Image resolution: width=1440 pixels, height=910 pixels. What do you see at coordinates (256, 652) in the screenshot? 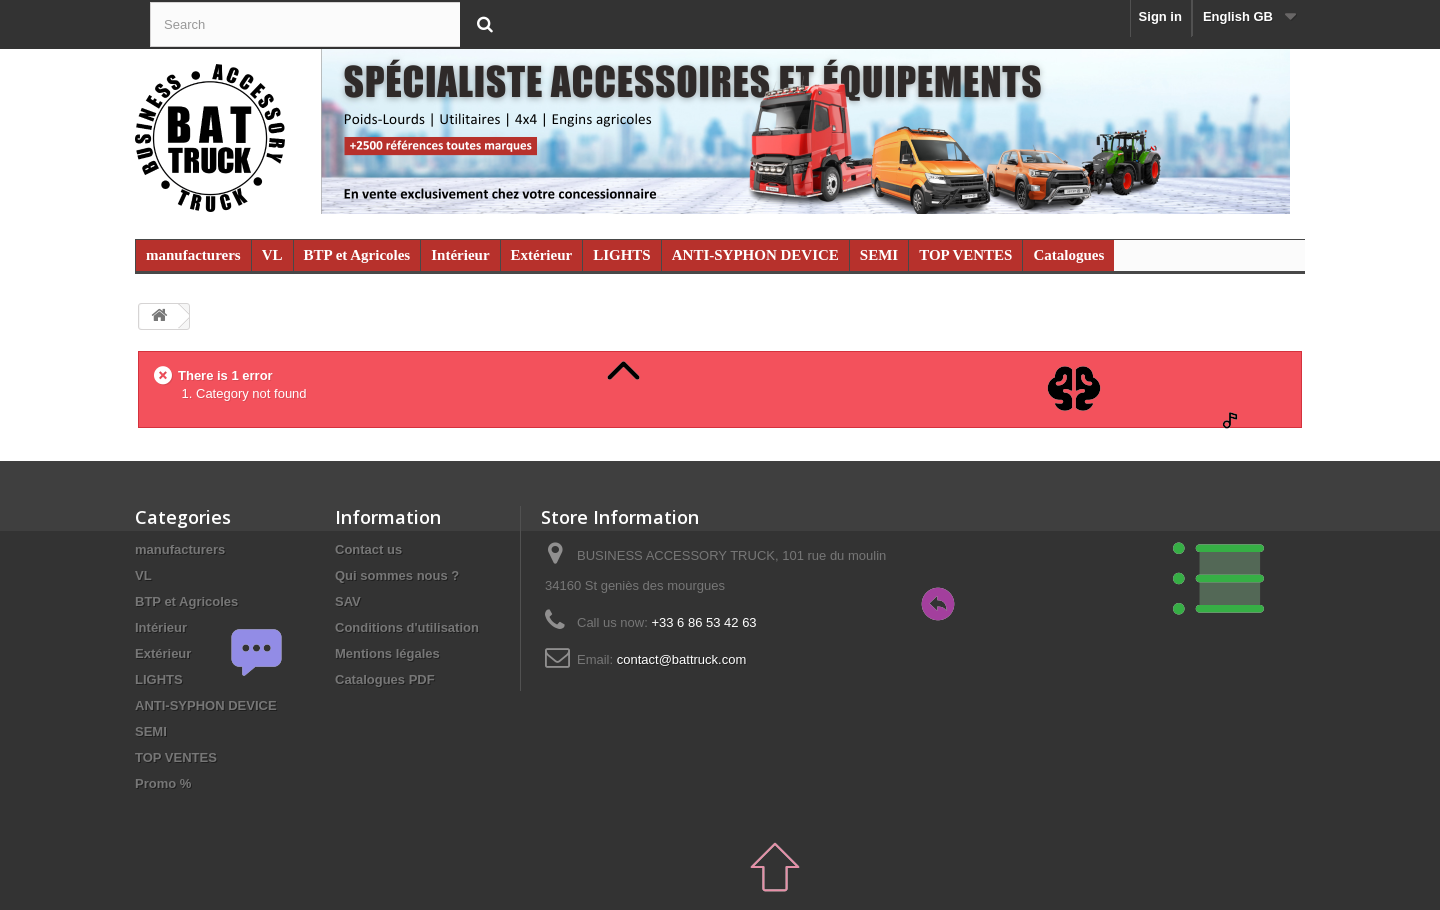
I see `open chat or messaging` at bounding box center [256, 652].